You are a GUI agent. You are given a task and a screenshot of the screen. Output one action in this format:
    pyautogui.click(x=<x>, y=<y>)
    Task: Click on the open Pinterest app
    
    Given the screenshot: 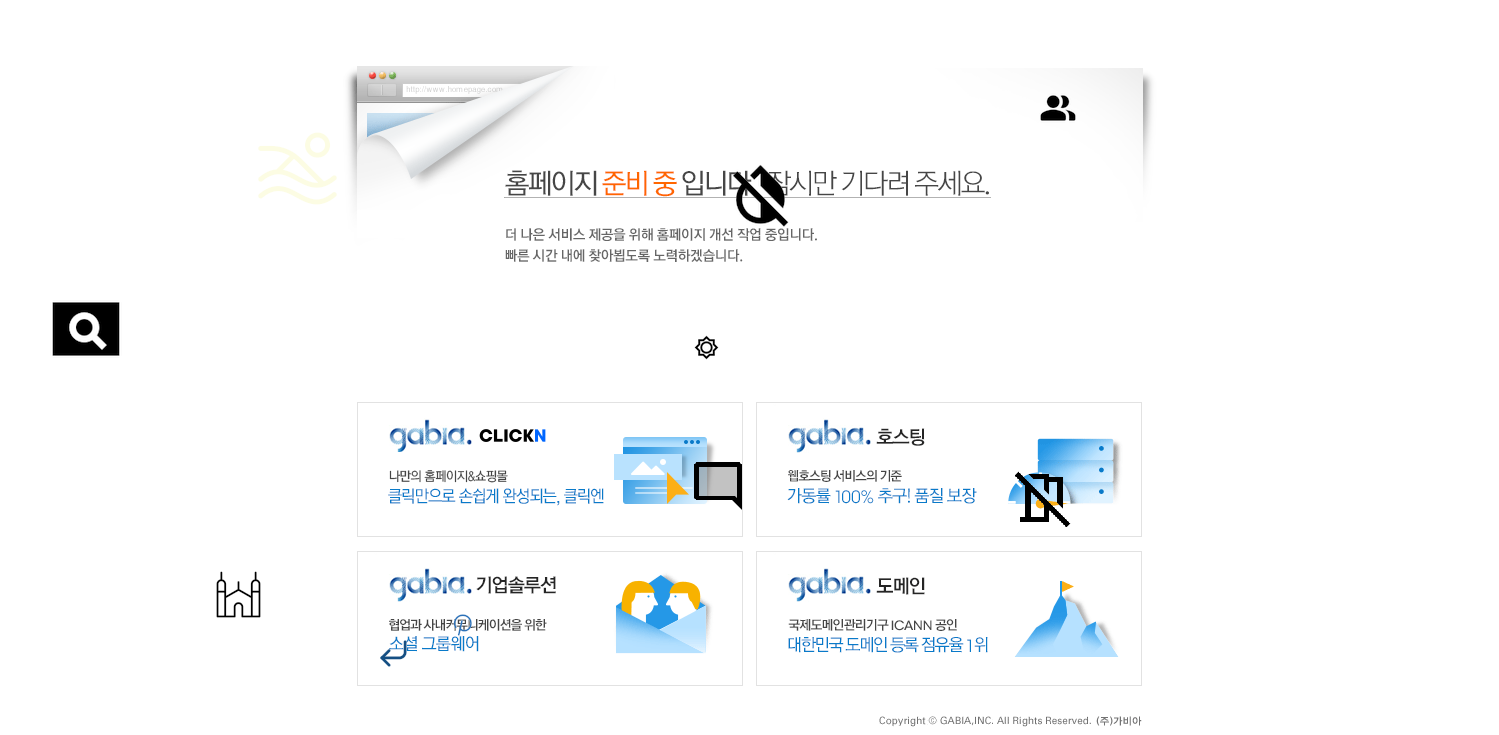 What is the action you would take?
    pyautogui.click(x=462, y=625)
    